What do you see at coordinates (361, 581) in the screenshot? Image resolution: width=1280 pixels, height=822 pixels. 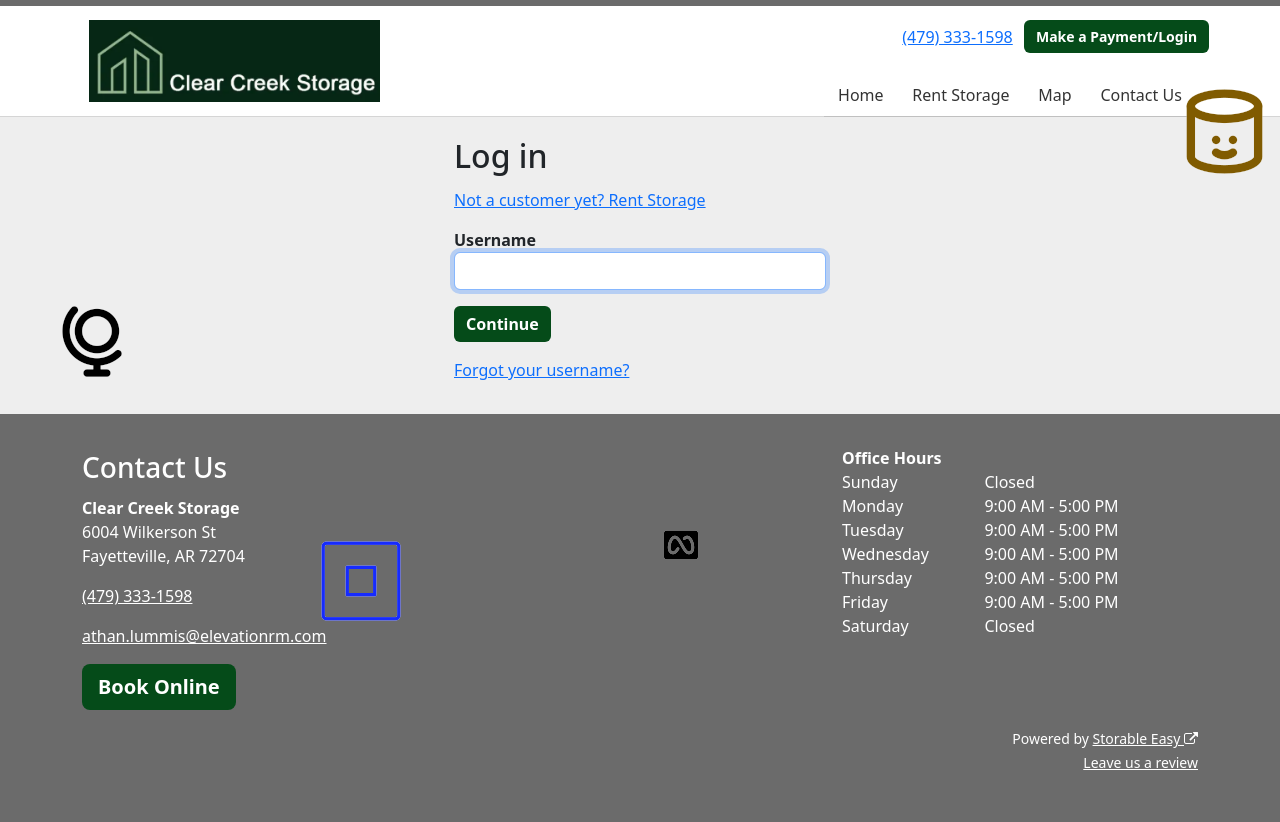 I see `view app or brand logo` at bounding box center [361, 581].